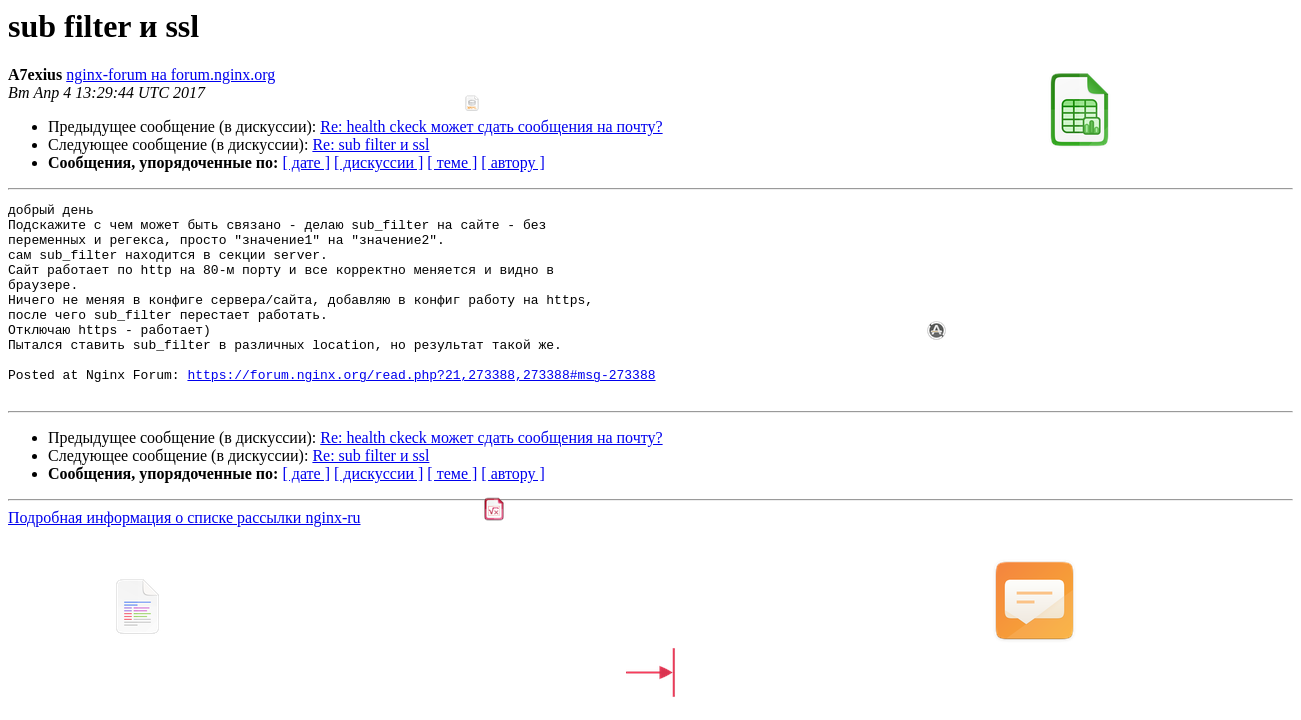  What do you see at coordinates (1079, 109) in the screenshot?
I see `open a libreoffice calc spreadsheet file` at bounding box center [1079, 109].